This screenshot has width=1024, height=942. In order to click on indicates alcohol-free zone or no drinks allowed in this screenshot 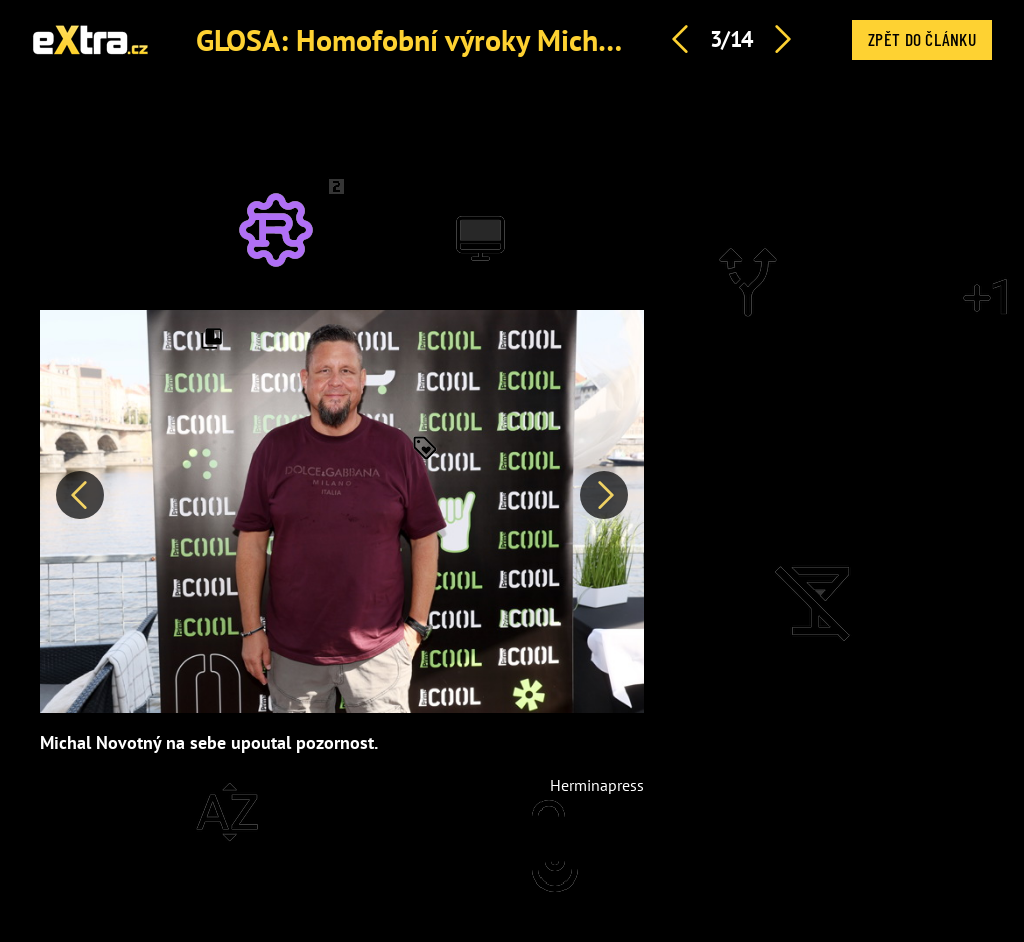, I will do `click(815, 601)`.